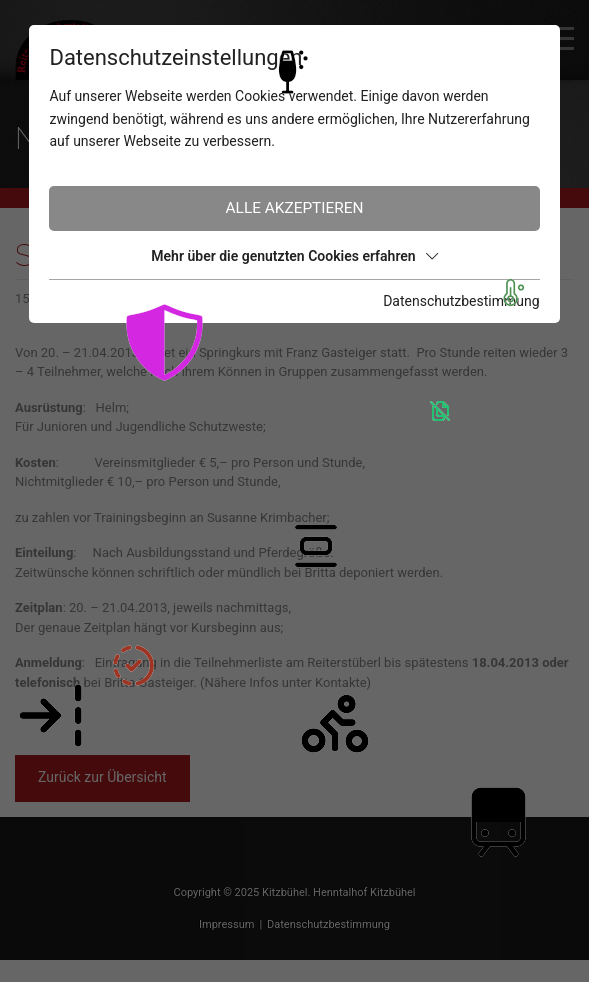 The height and width of the screenshot is (982, 589). I want to click on access cycling or bike-related features, so click(335, 726).